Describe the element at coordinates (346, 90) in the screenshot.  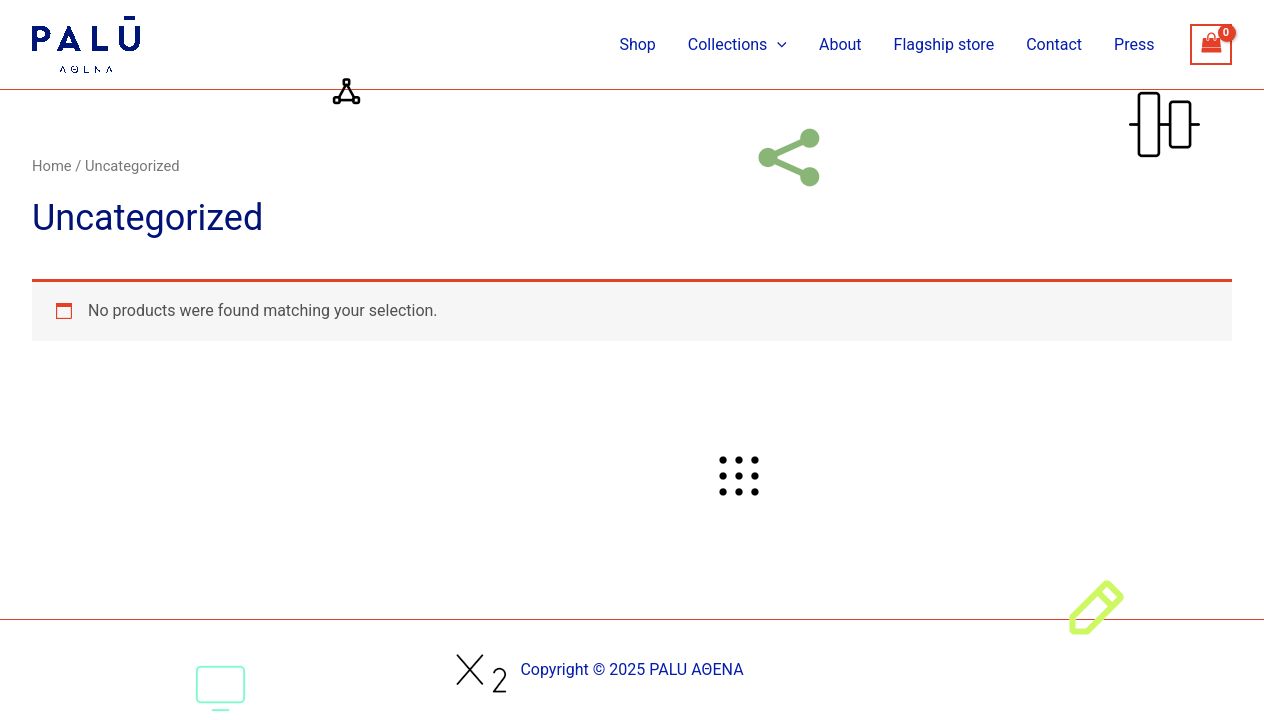
I see `create a triangle shape in vector editing mode` at that location.